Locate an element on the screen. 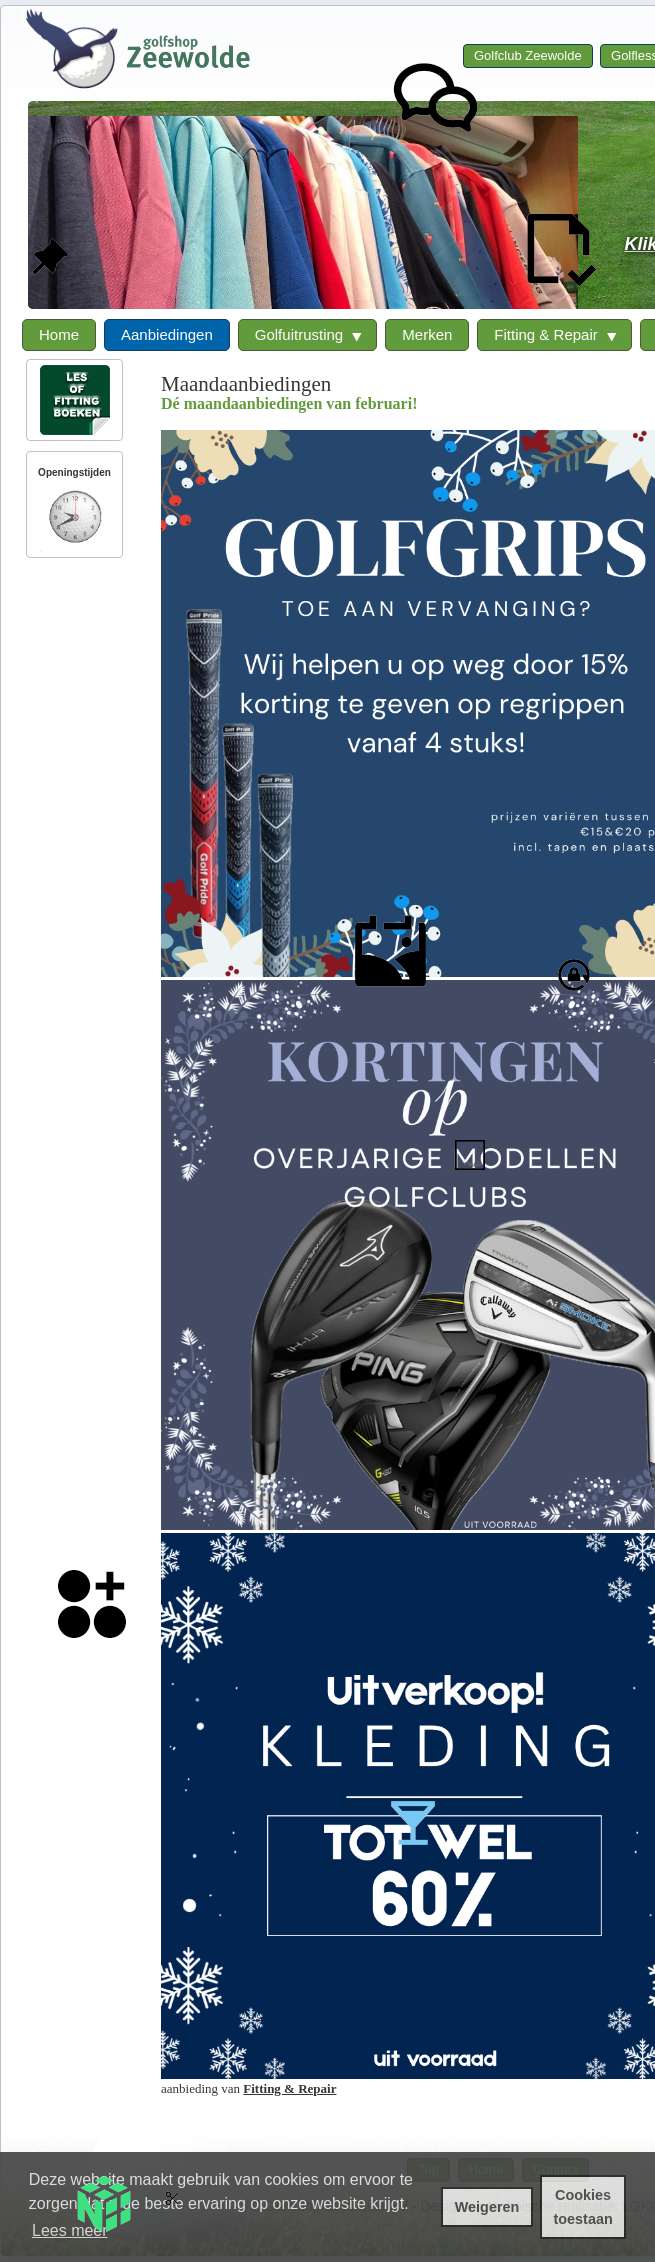 The image size is (655, 2262). open WeChat messaging app is located at coordinates (436, 97).